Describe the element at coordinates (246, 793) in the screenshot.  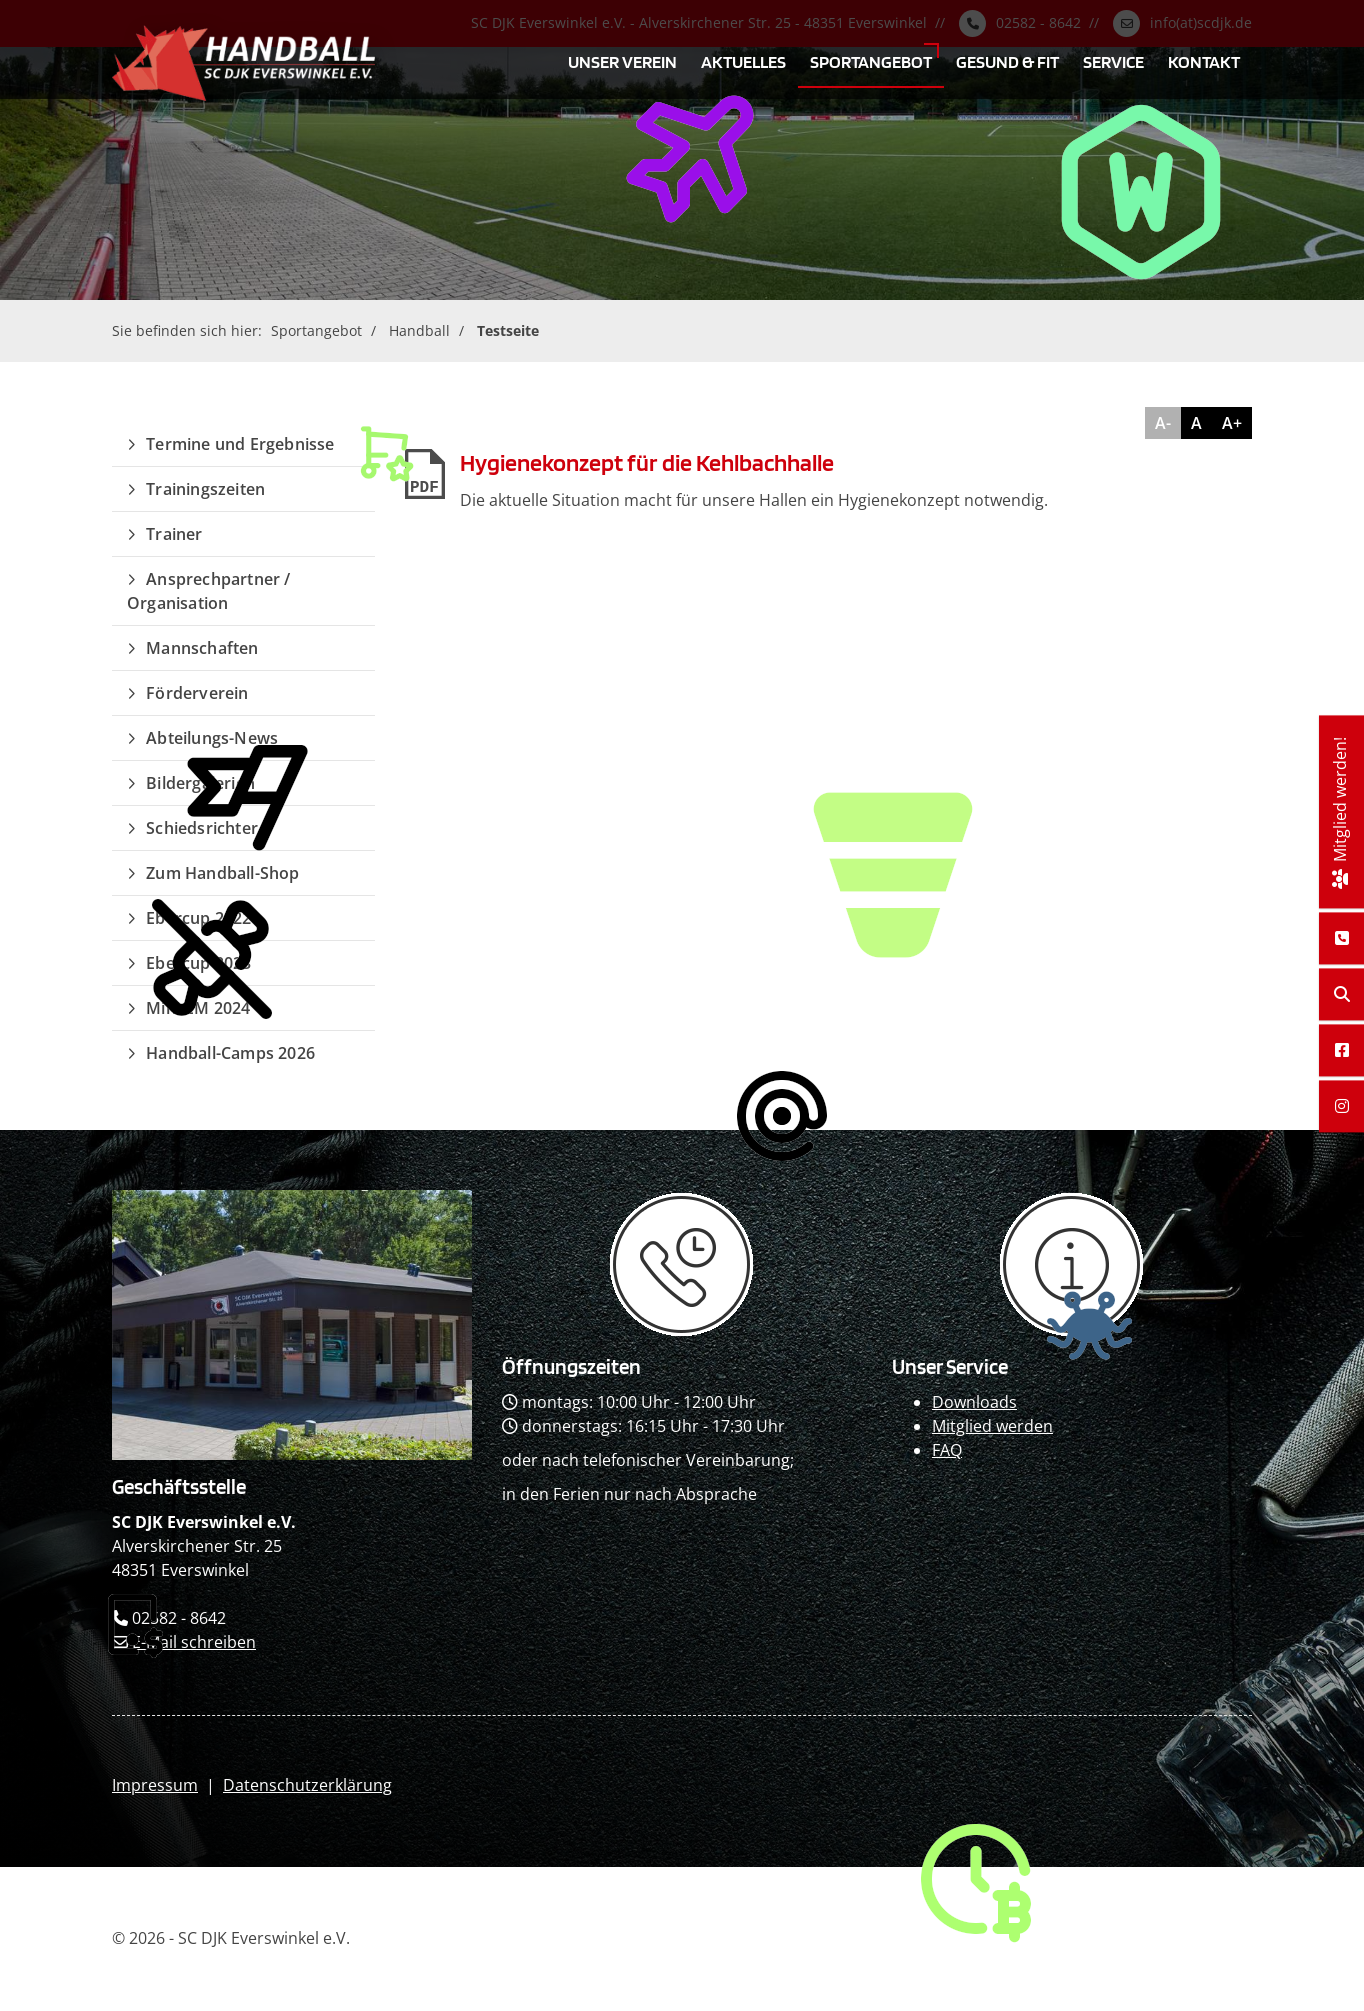
I see `flag or mark an item for follow-up` at that location.